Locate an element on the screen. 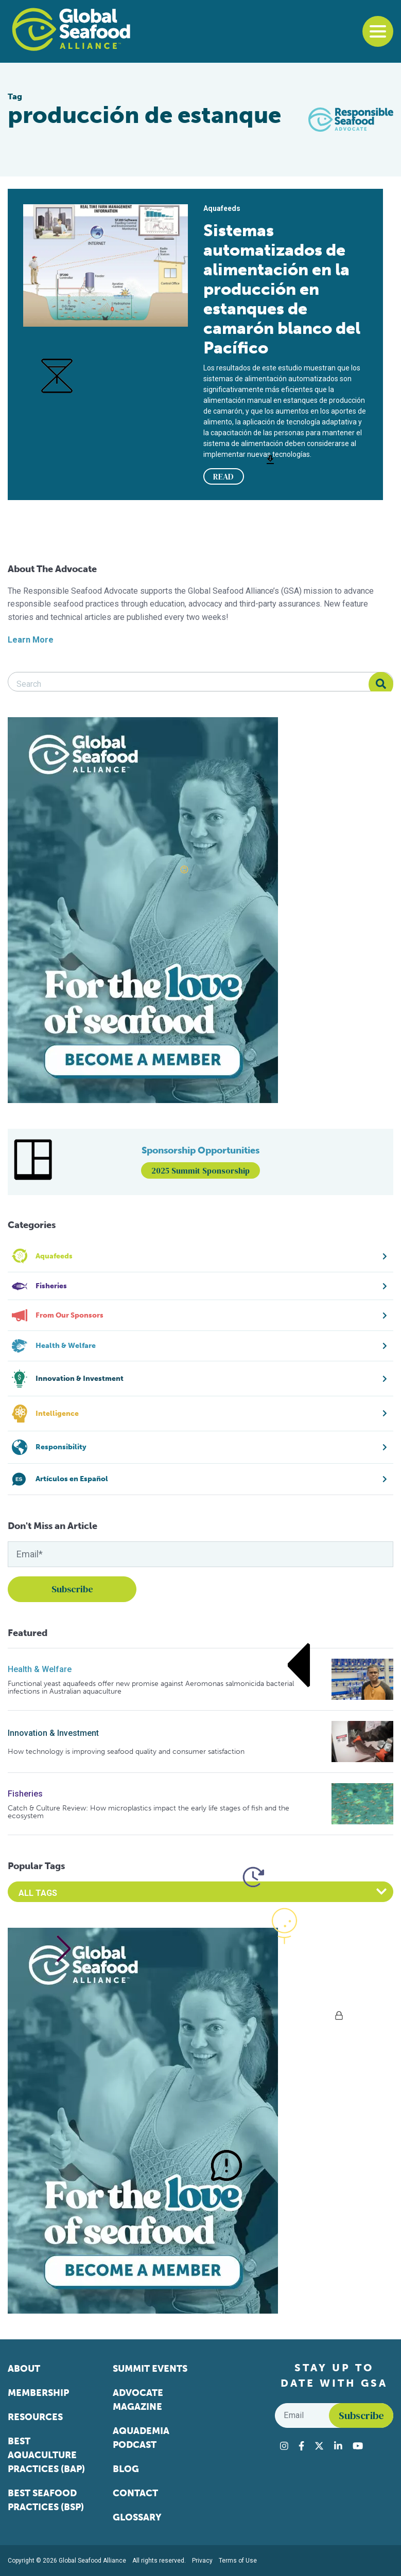 The image size is (401, 2576). access golf-related features or sports content is located at coordinates (284, 1925).